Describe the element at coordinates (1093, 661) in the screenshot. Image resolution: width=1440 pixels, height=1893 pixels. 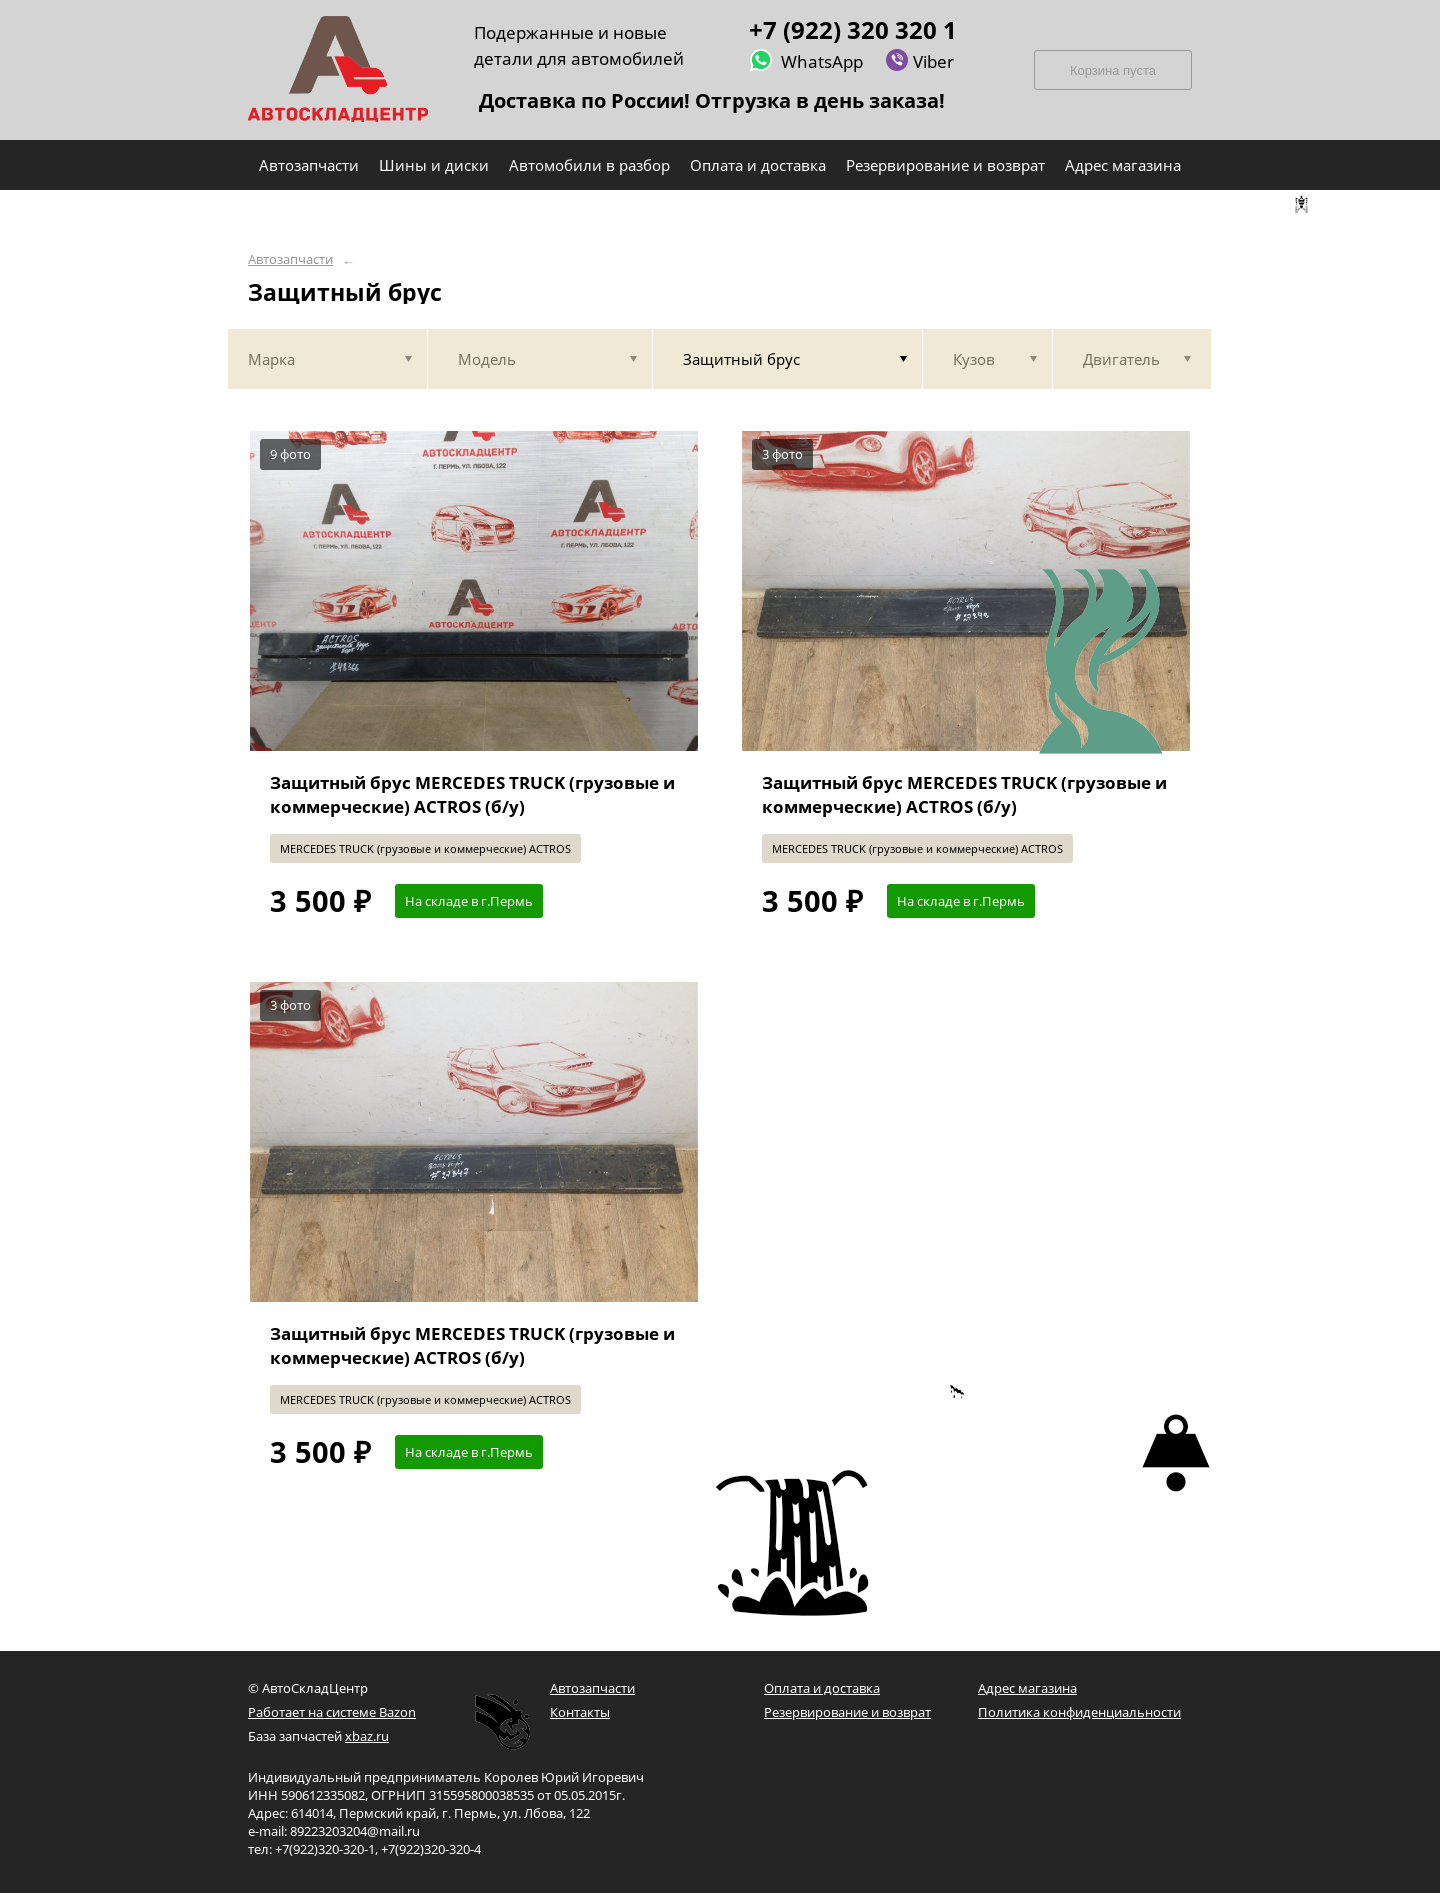
I see `indicates a magic or mystical item in inventory` at that location.